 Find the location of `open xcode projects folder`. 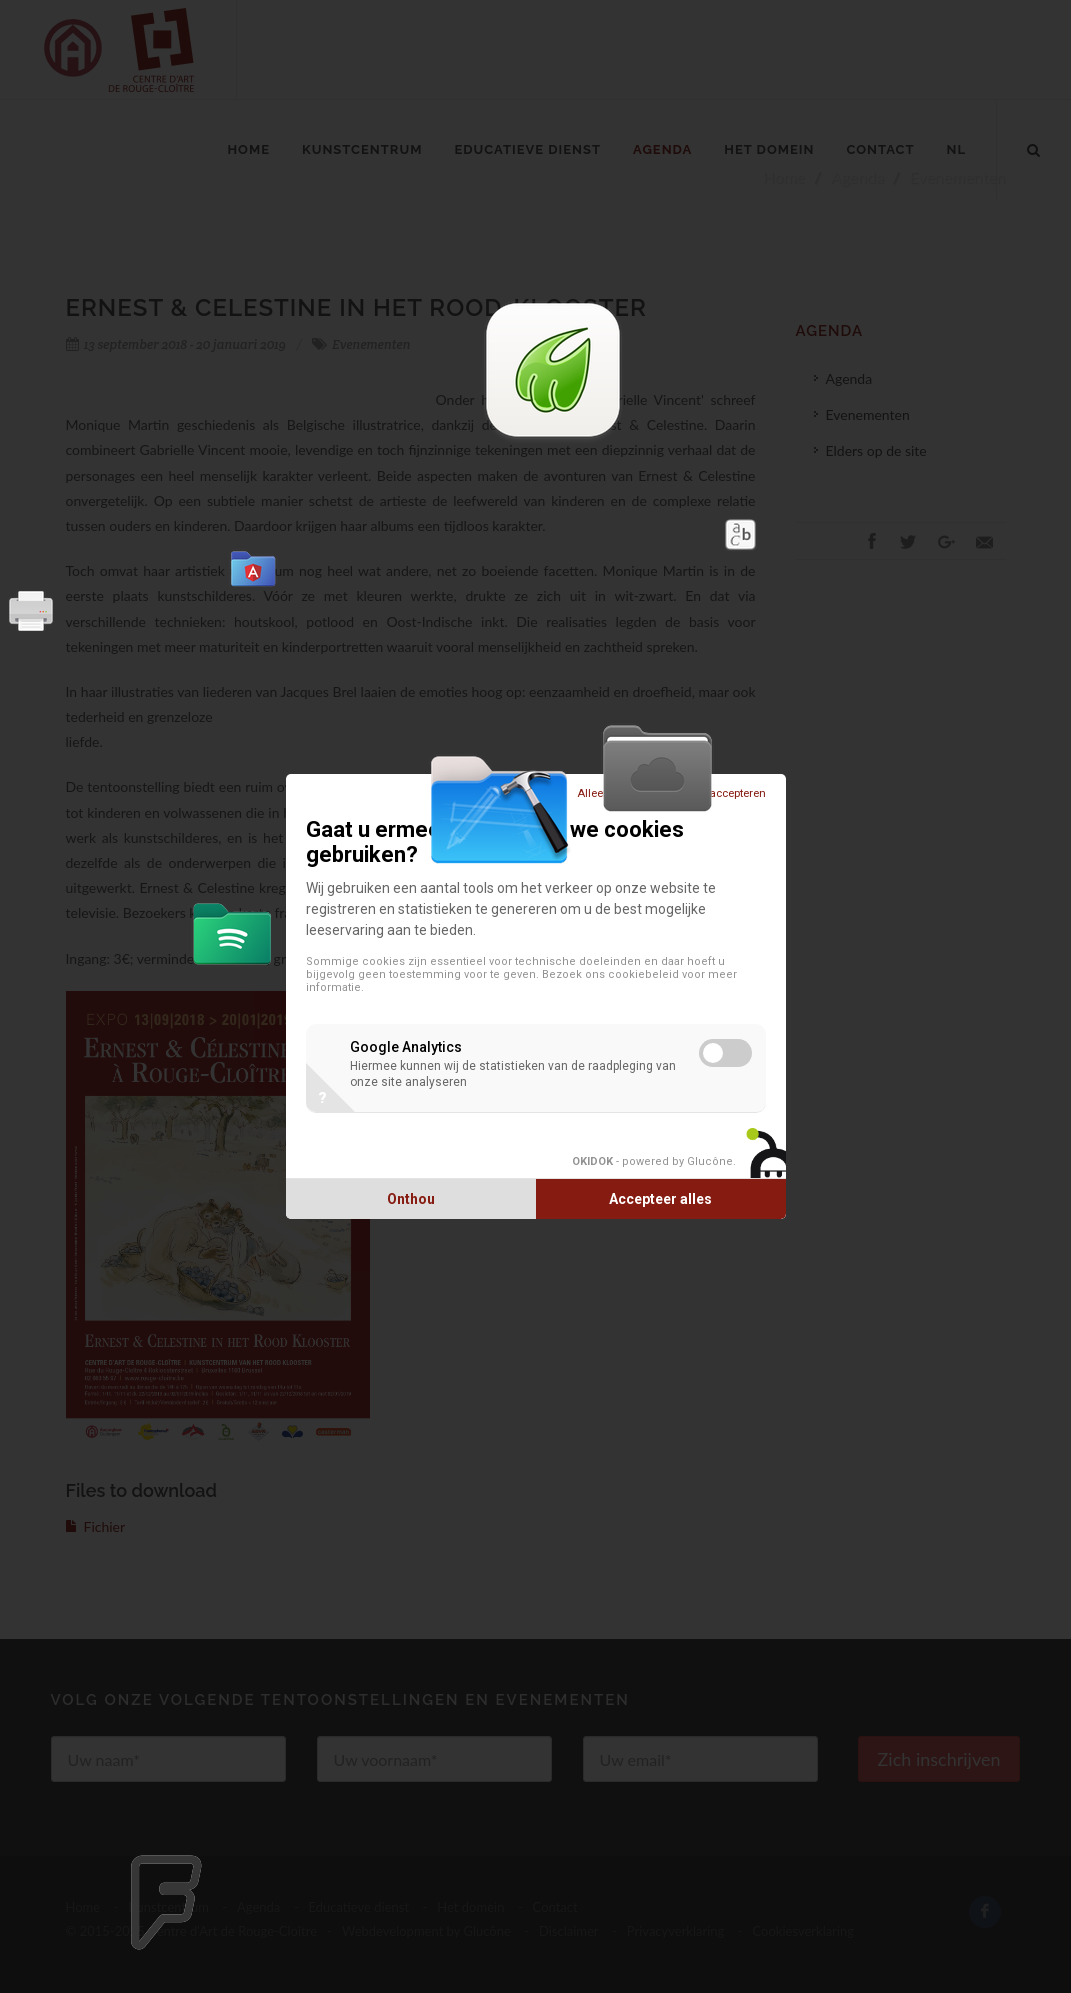

open xcode projects folder is located at coordinates (498, 813).